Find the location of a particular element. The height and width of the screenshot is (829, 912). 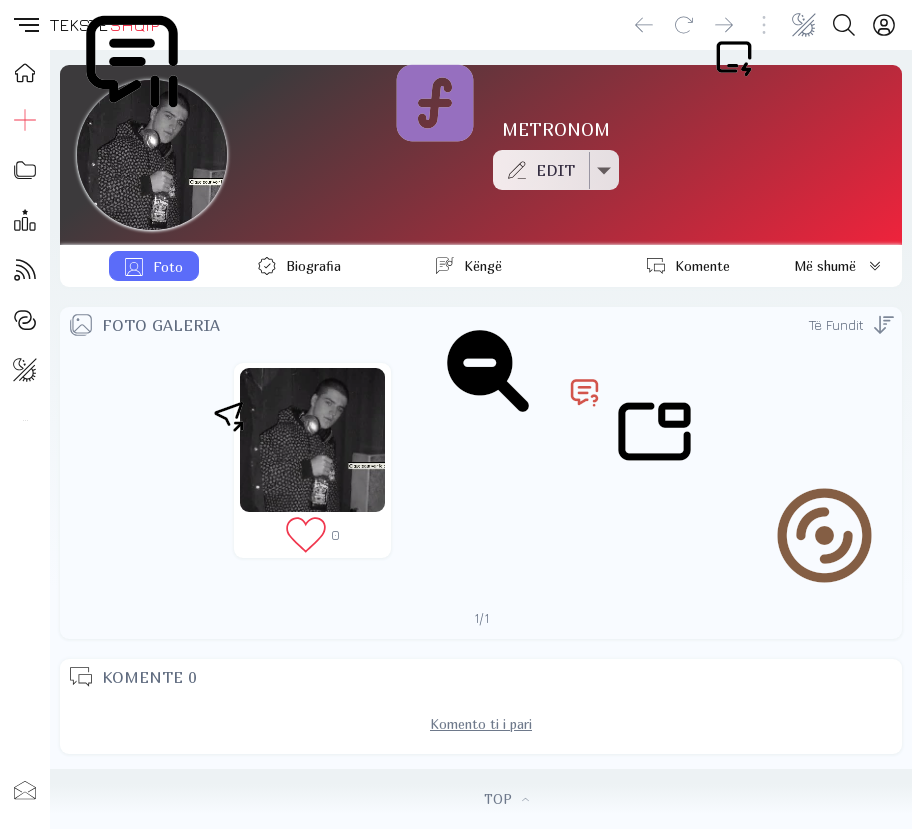

zoom out to see more content is located at coordinates (488, 371).